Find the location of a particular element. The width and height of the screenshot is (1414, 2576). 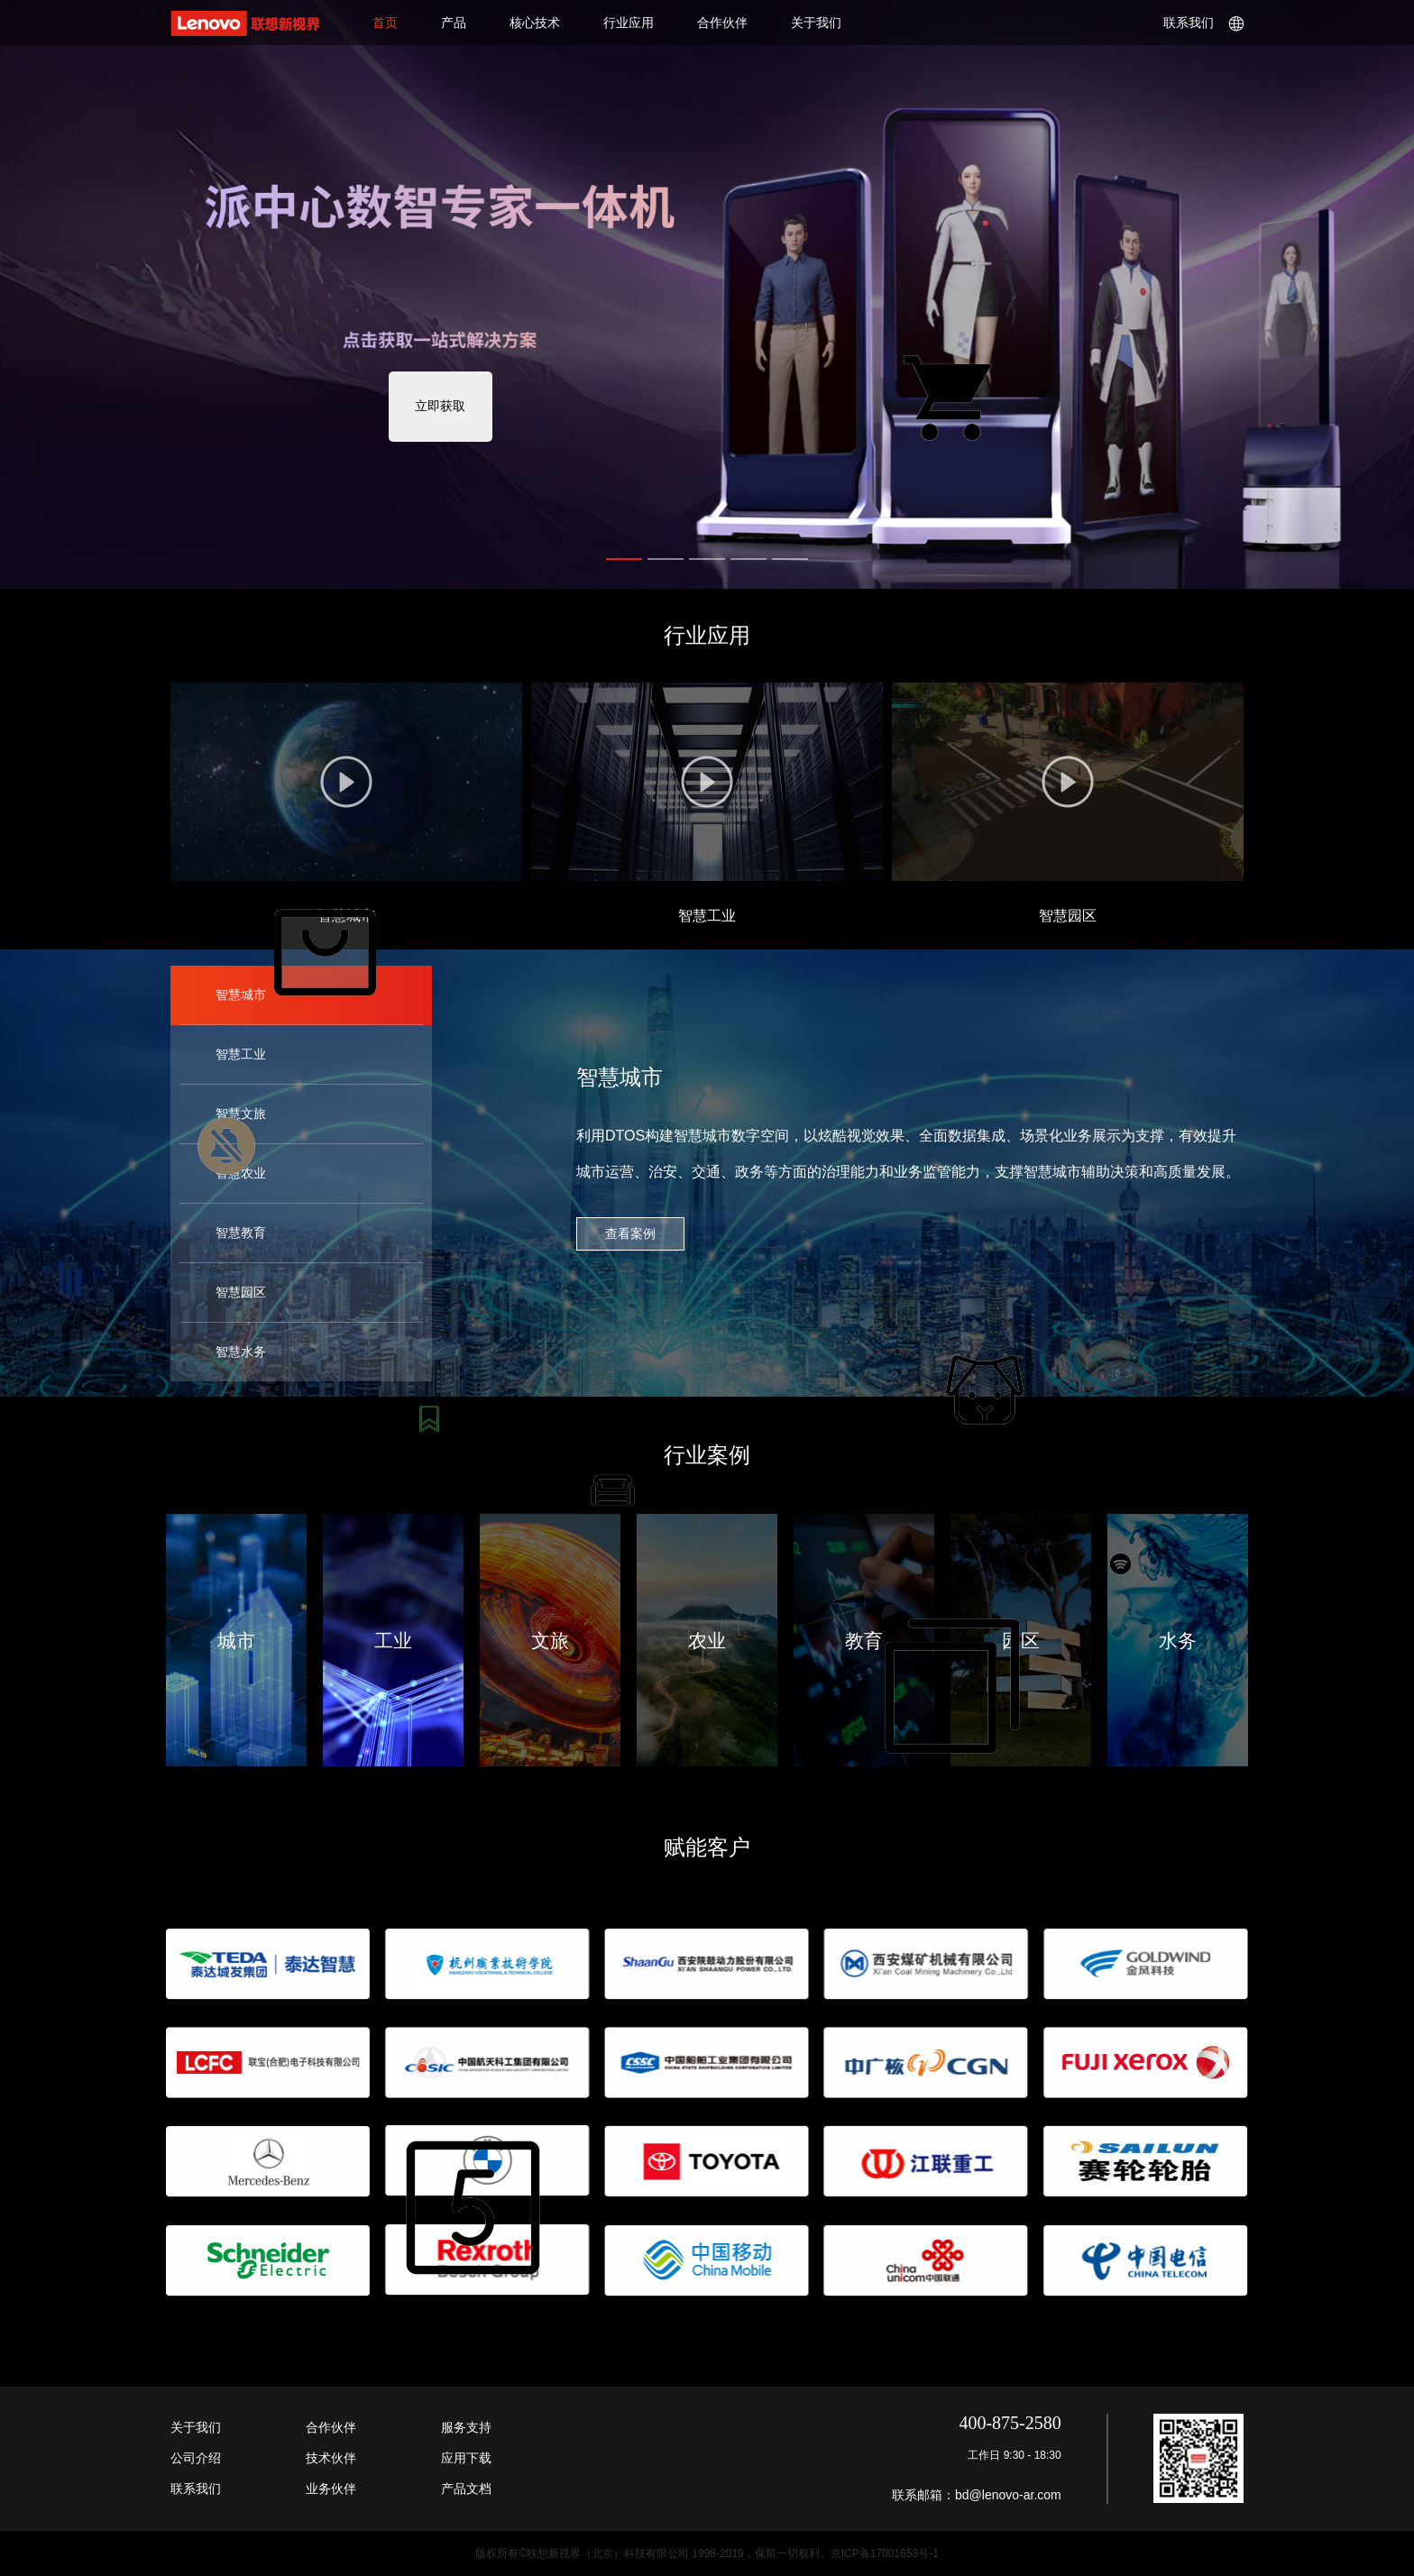

browse pet-related content or services is located at coordinates (985, 1391).